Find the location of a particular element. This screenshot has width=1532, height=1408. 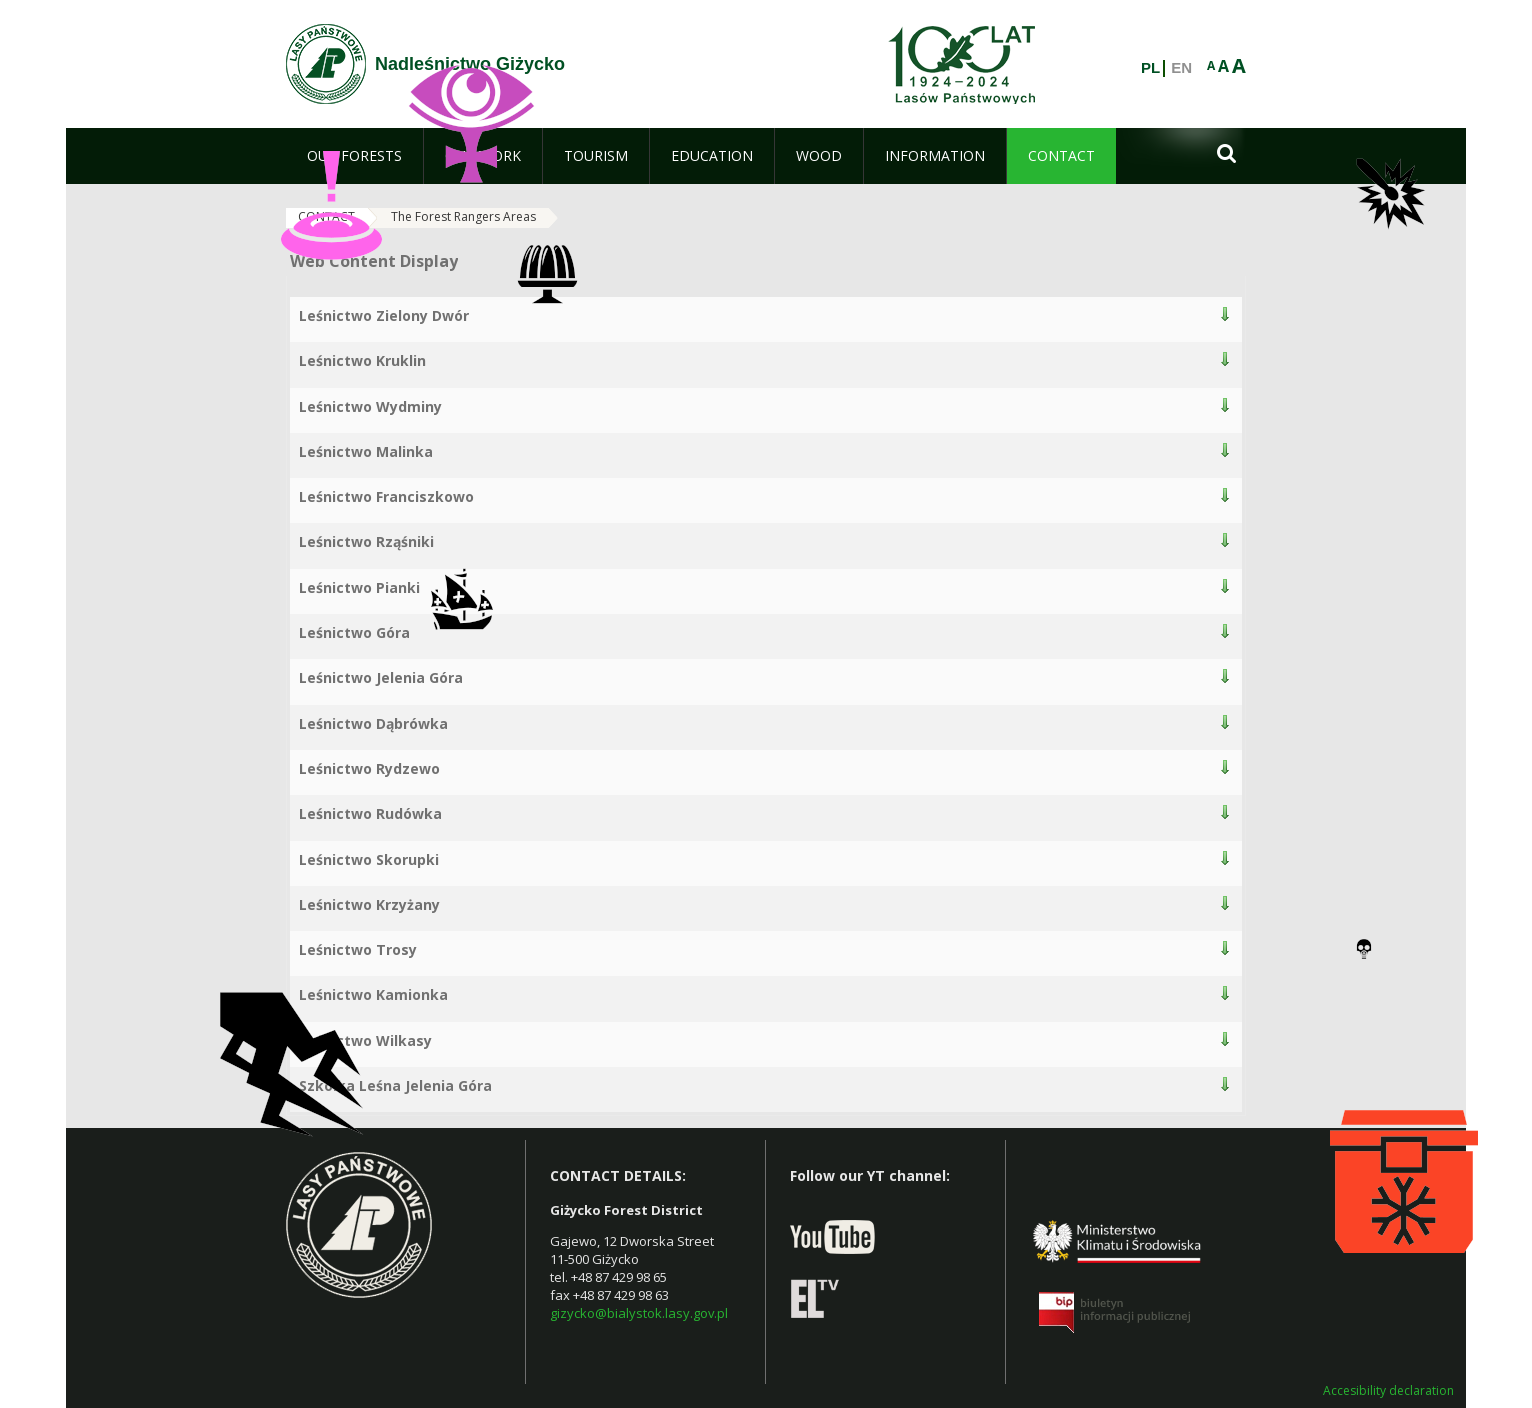

dessert or sweet treat category in a game menu is located at coordinates (547, 270).